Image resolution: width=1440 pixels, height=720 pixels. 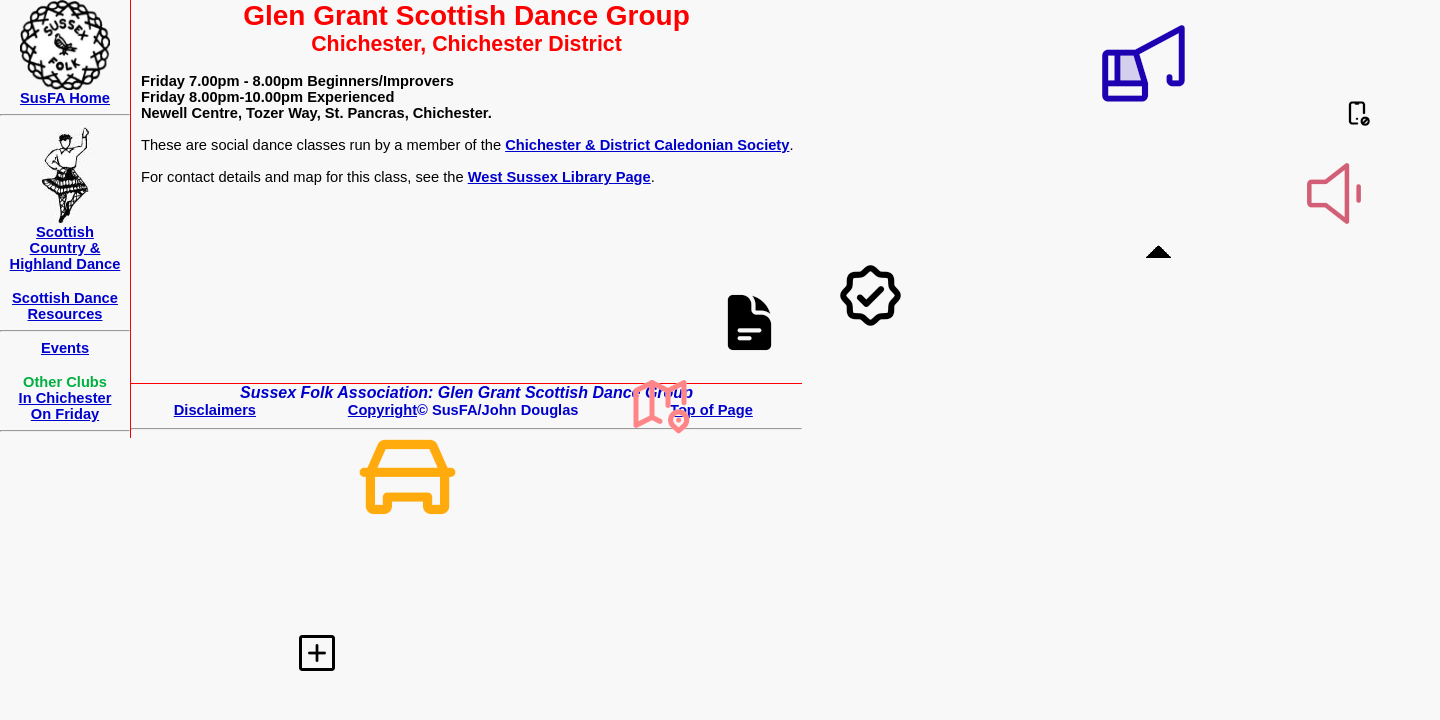 I want to click on volume set to low level, so click(x=1337, y=193).